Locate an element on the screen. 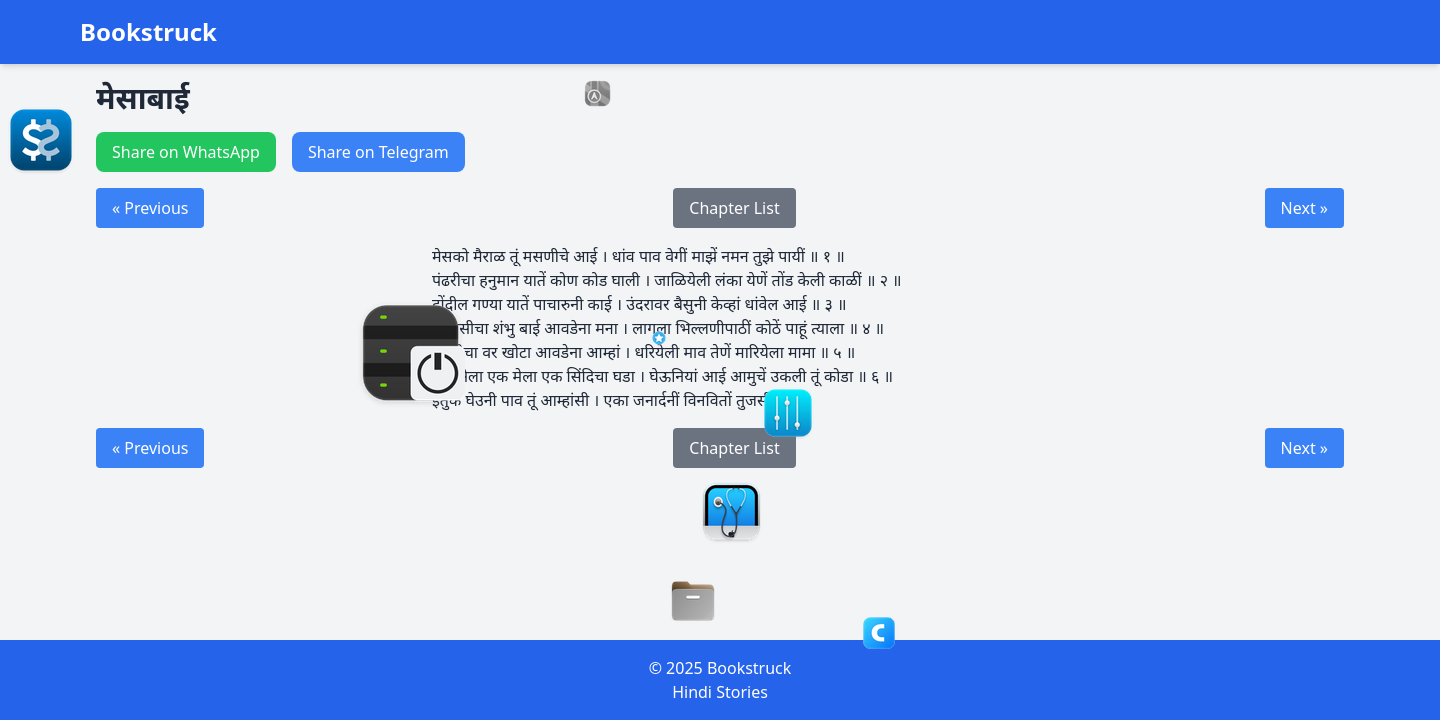 Image resolution: width=1440 pixels, height=720 pixels. open system cleaner utility is located at coordinates (731, 511).